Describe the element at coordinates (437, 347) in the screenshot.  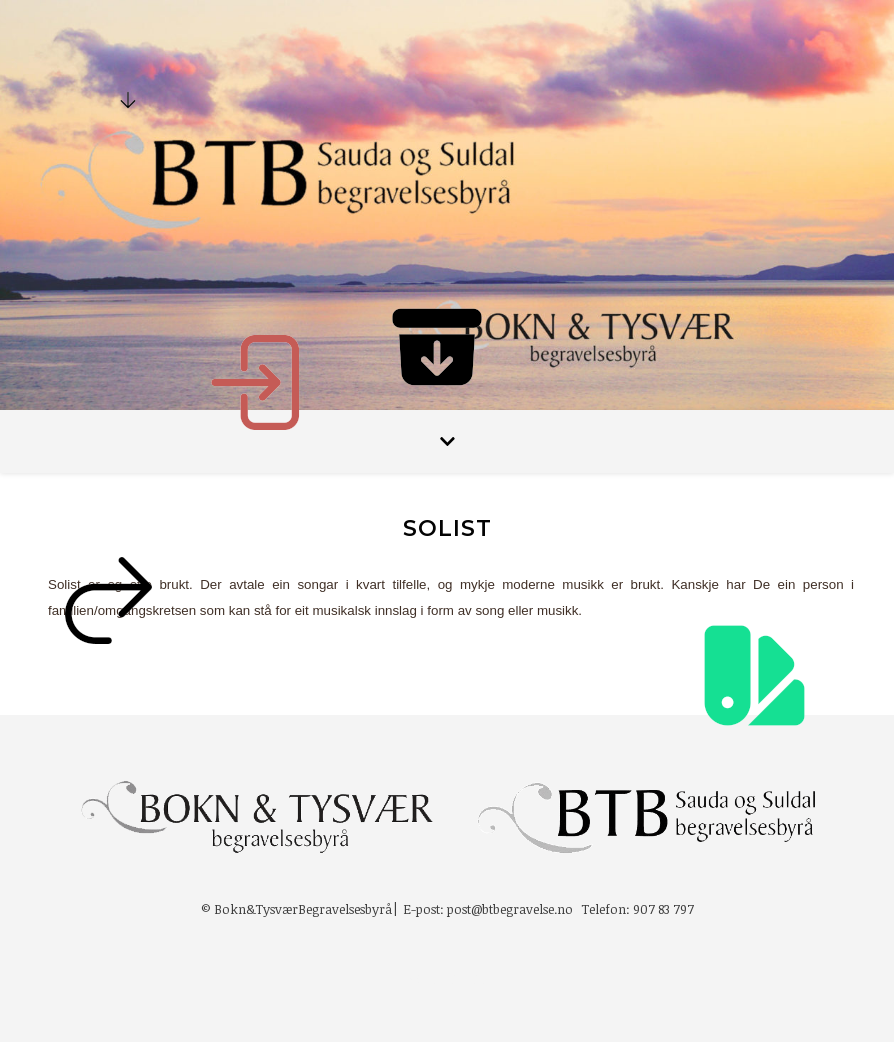
I see `archive or store an item` at that location.